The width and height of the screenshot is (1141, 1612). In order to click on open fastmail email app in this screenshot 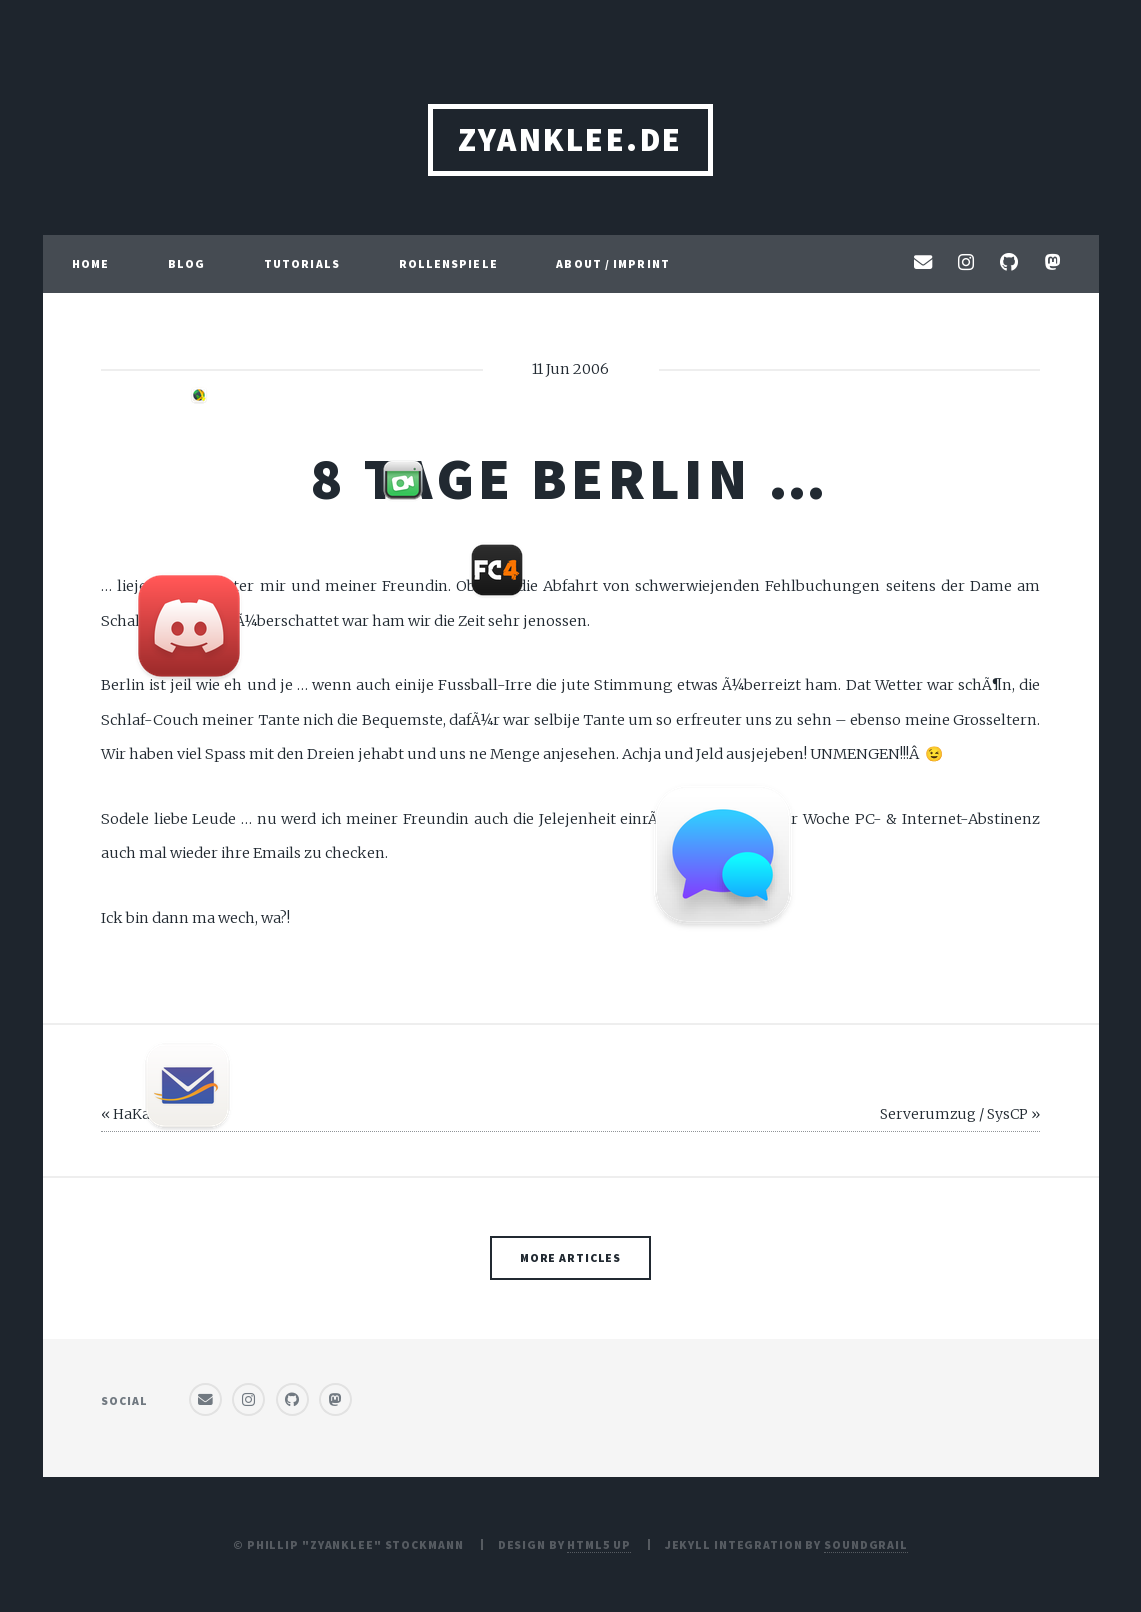, I will do `click(187, 1085)`.